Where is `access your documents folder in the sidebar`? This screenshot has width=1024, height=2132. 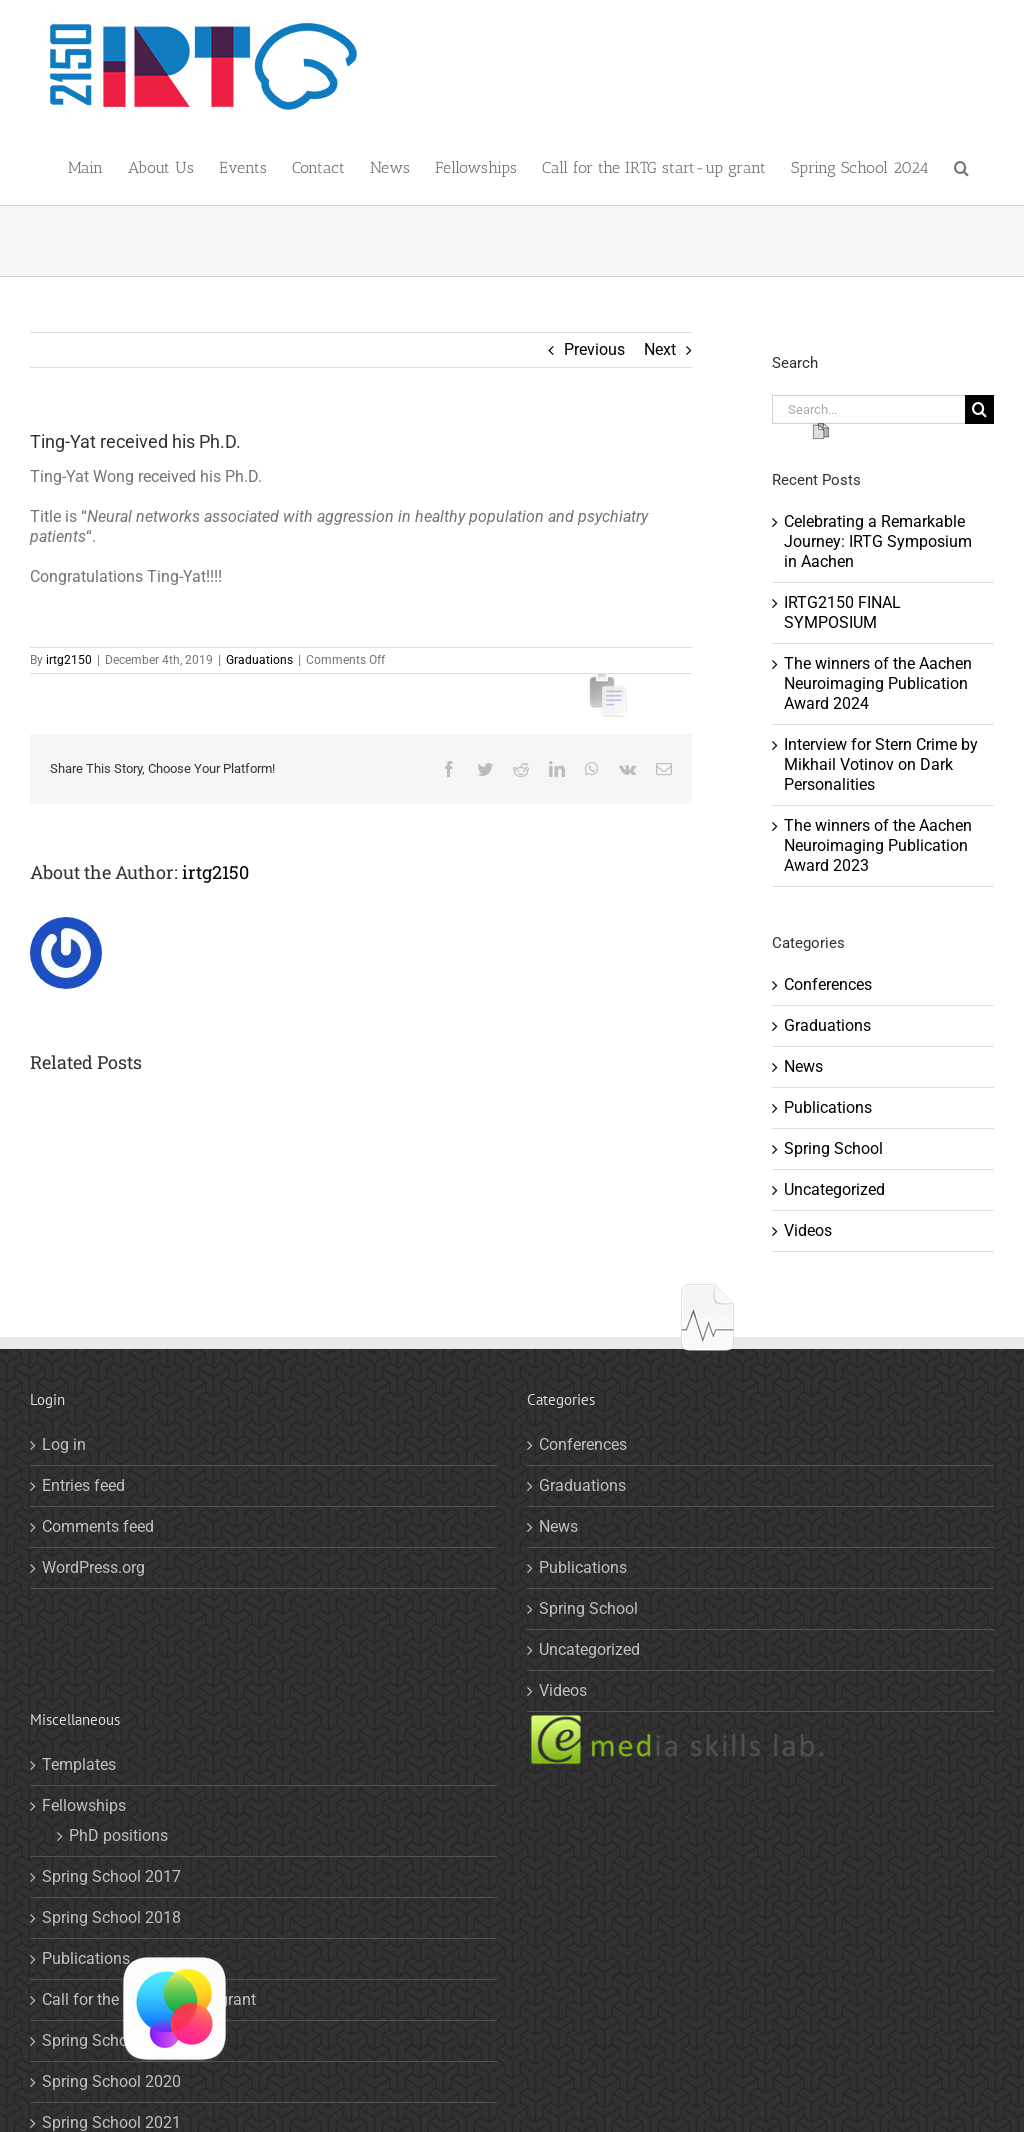 access your documents folder in the sidebar is located at coordinates (821, 431).